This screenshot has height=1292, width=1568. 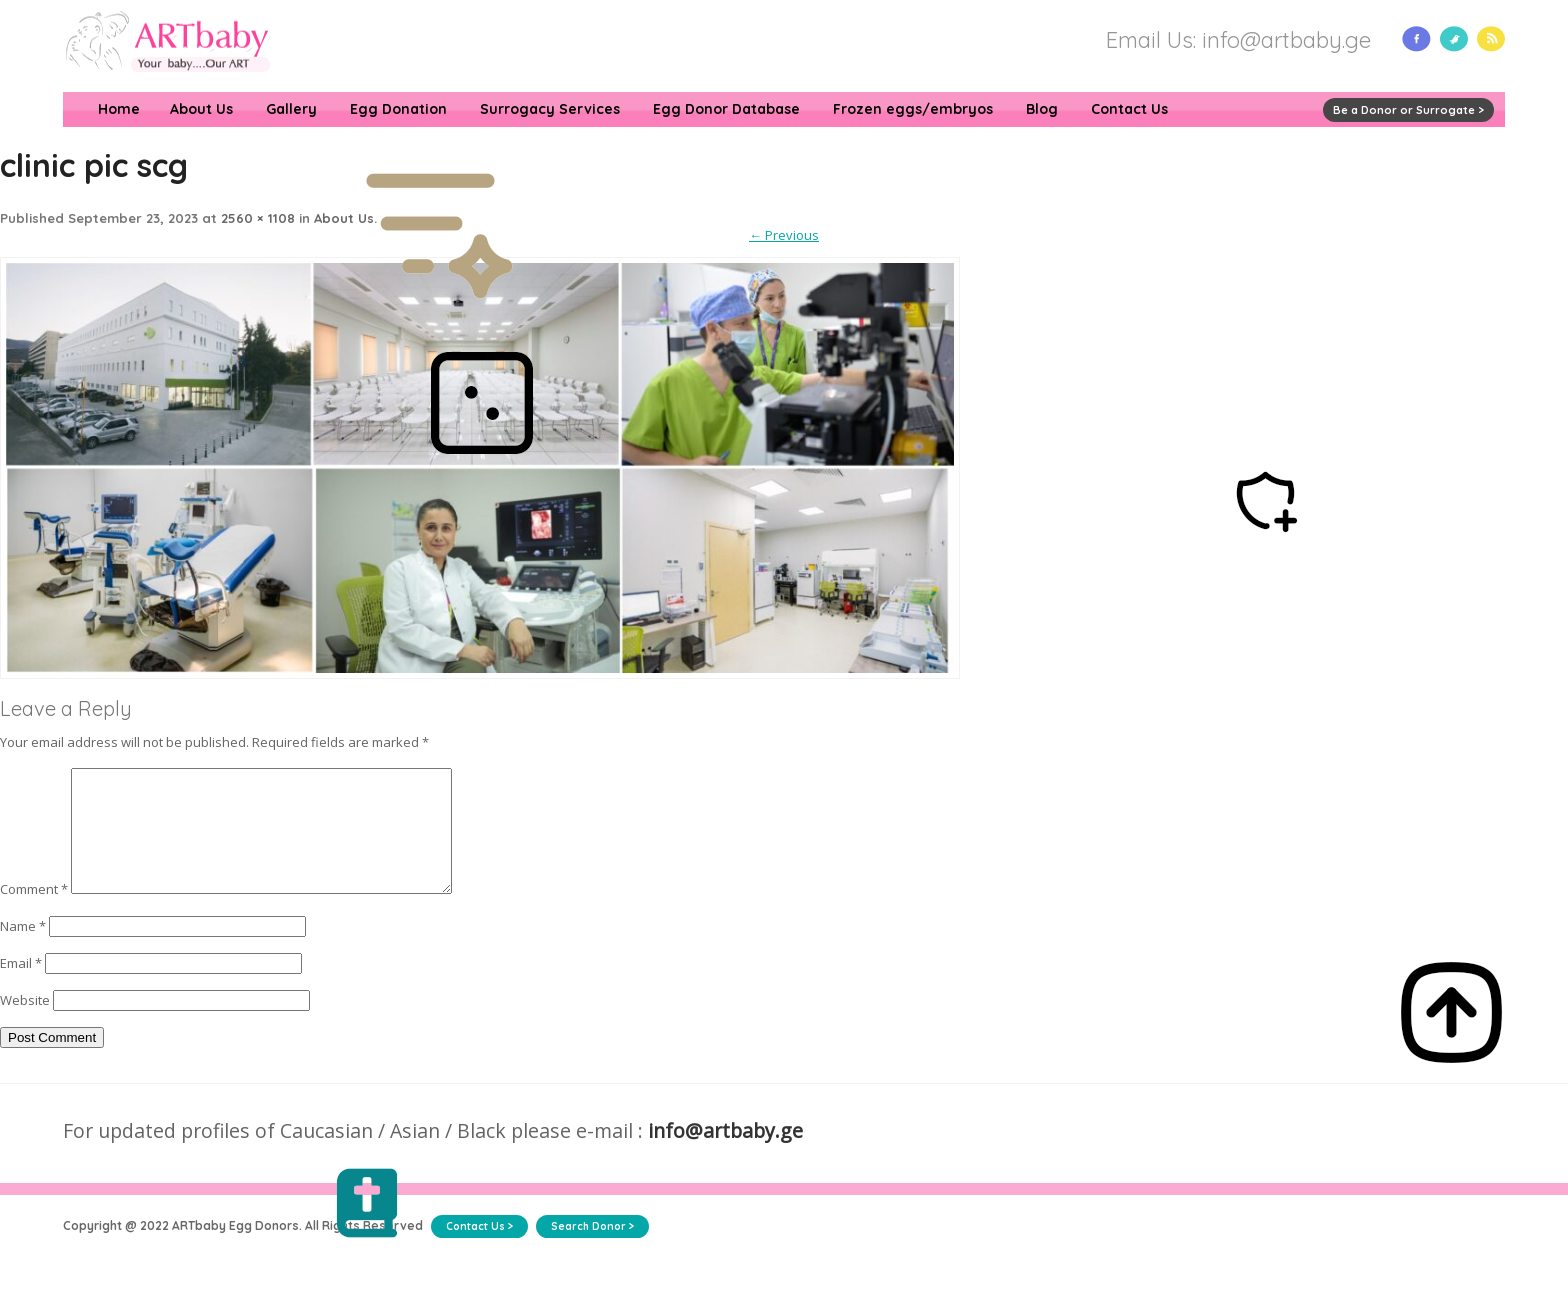 What do you see at coordinates (482, 403) in the screenshot?
I see `roll dice or generate random number` at bounding box center [482, 403].